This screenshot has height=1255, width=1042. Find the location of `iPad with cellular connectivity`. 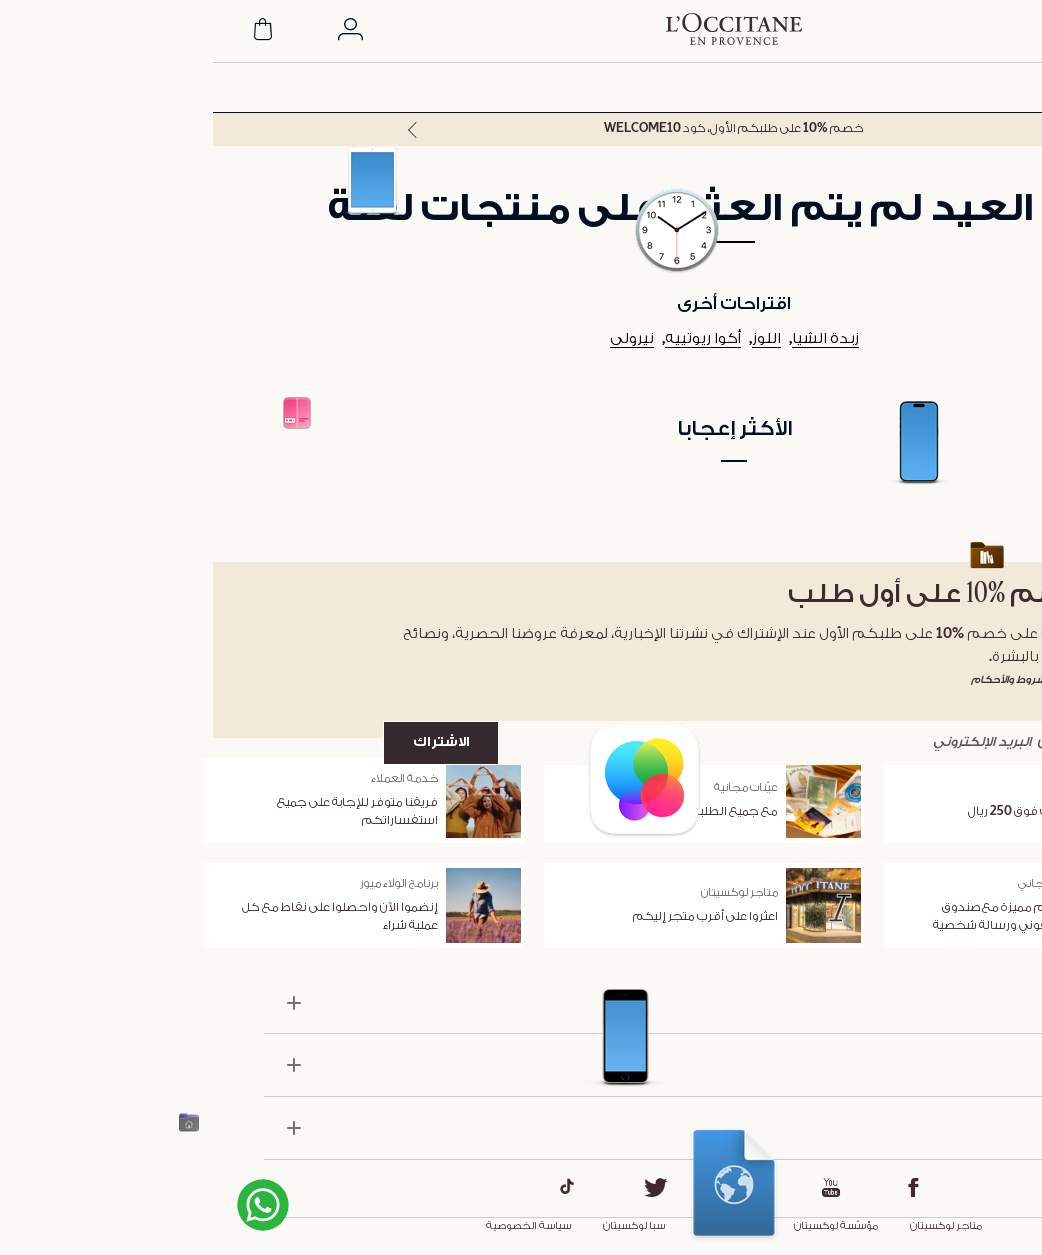

iPad with cellular connectivity is located at coordinates (372, 179).